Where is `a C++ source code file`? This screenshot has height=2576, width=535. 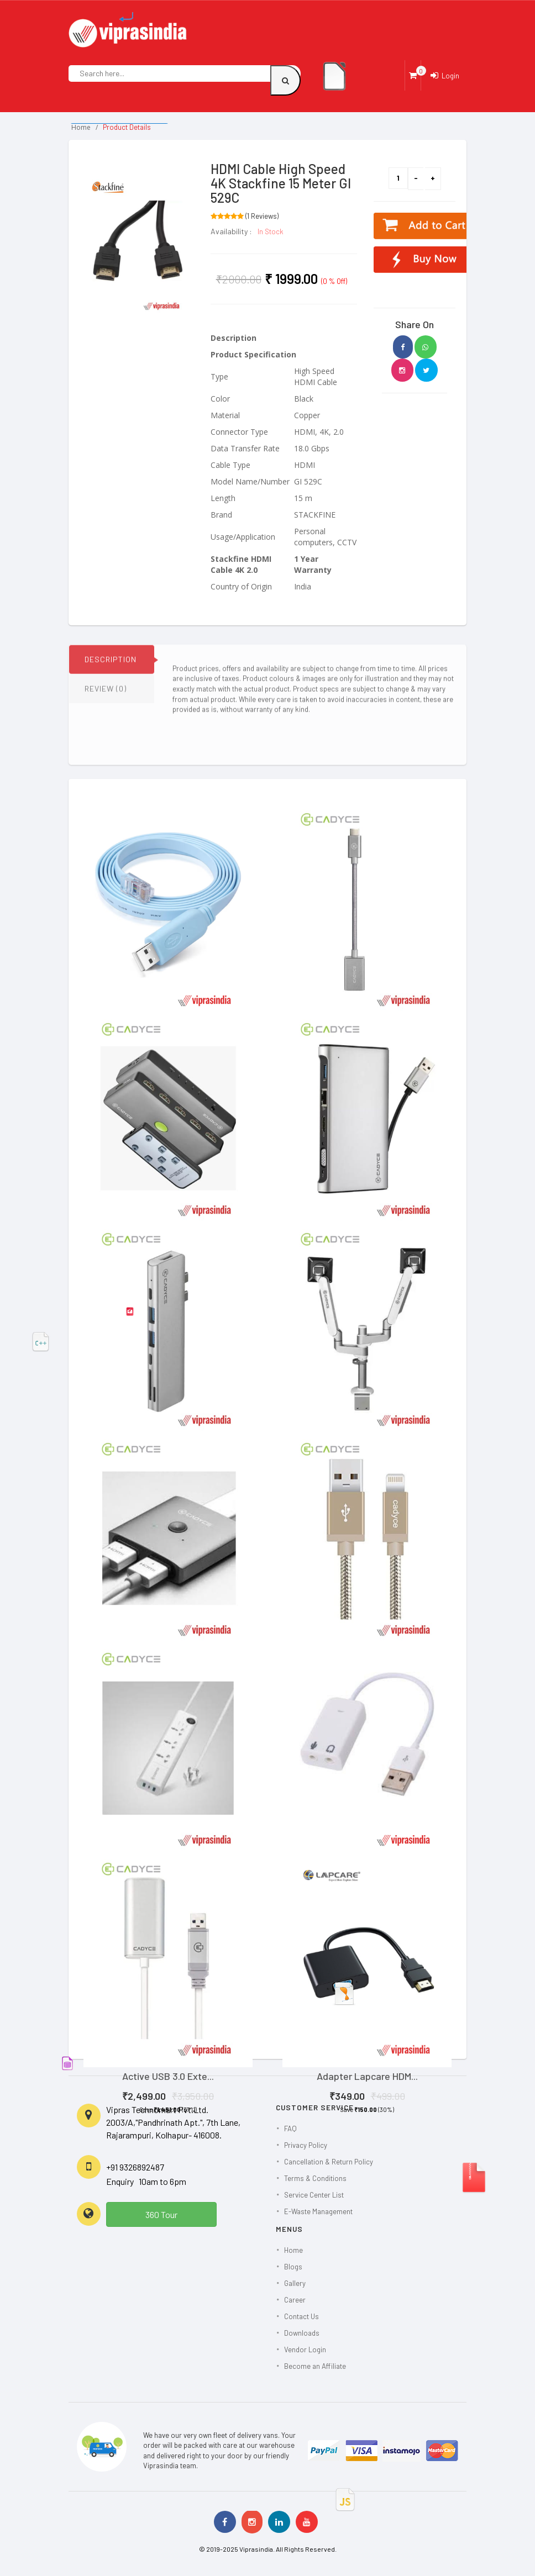 a C++ source code file is located at coordinates (40, 1341).